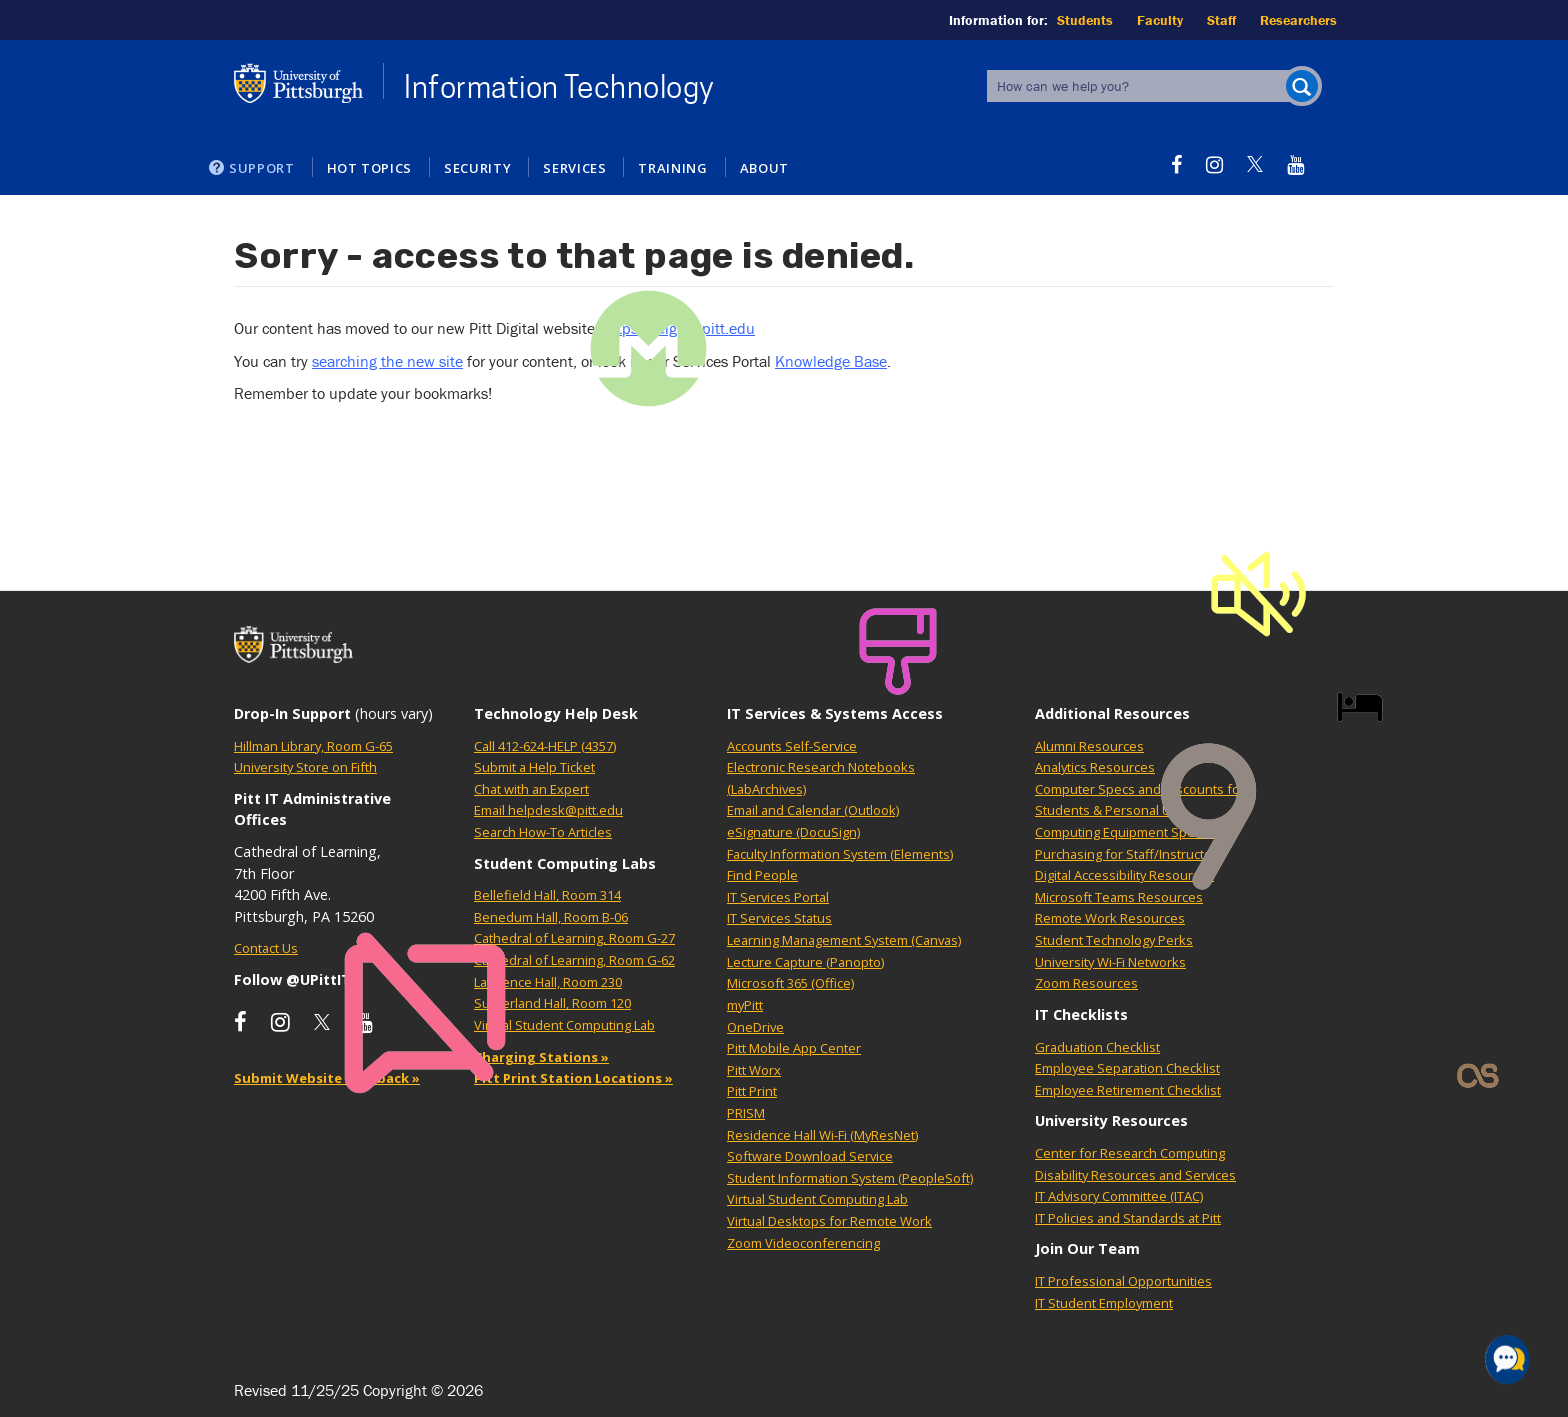  What do you see at coordinates (1257, 594) in the screenshot?
I see `mute audio or sound` at bounding box center [1257, 594].